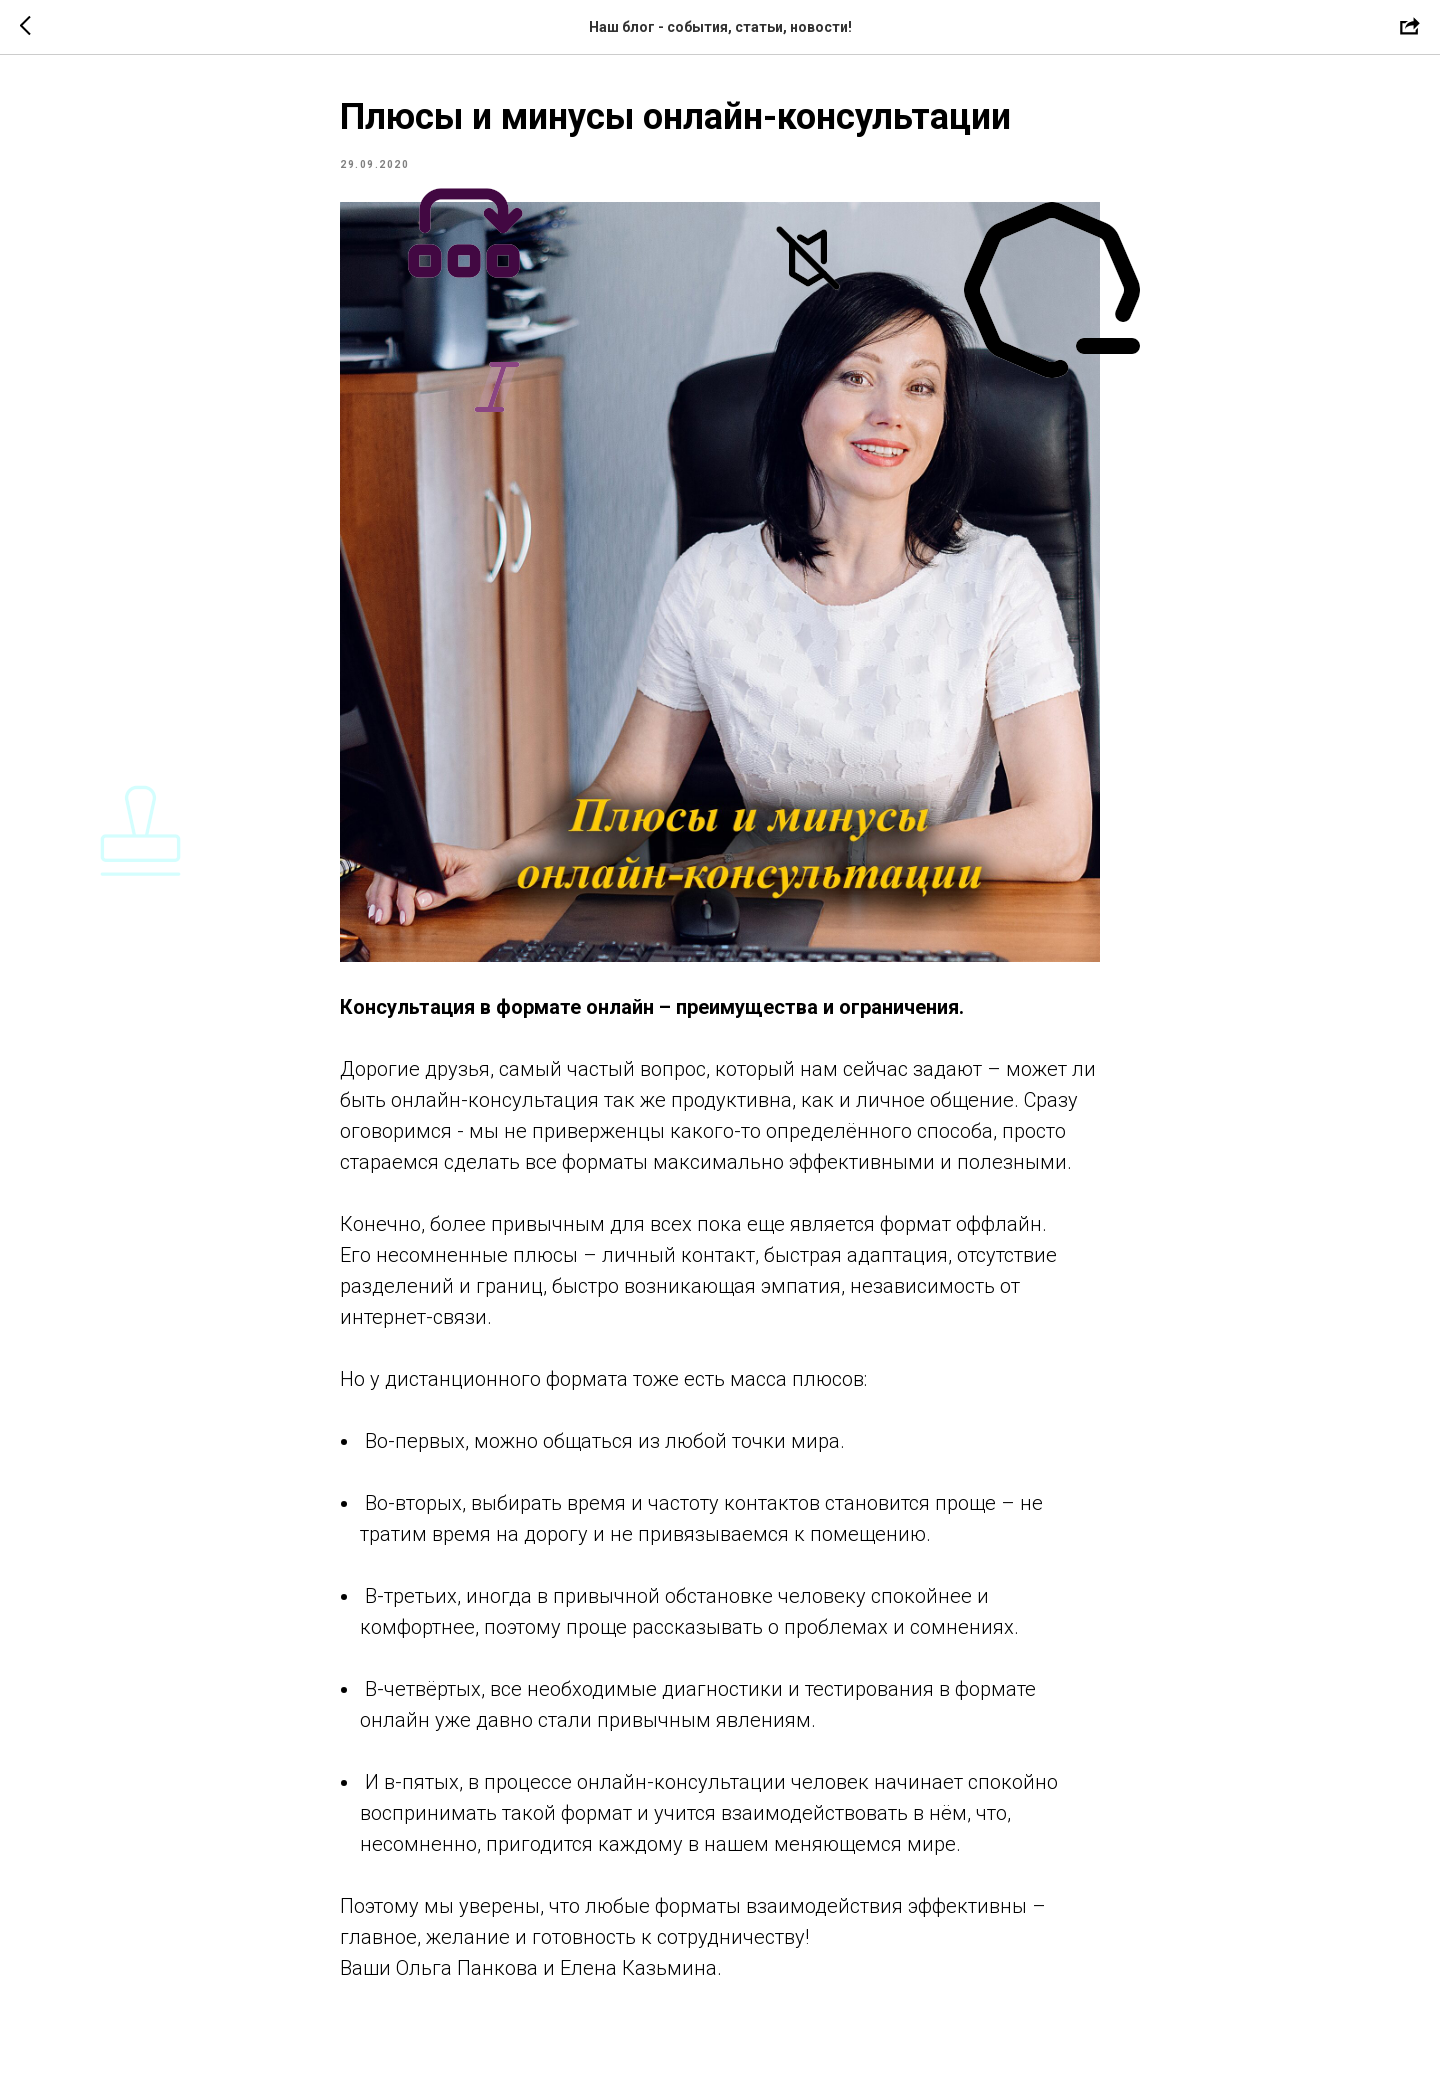  What do you see at coordinates (497, 387) in the screenshot?
I see `apply italic formatting to selected text` at bounding box center [497, 387].